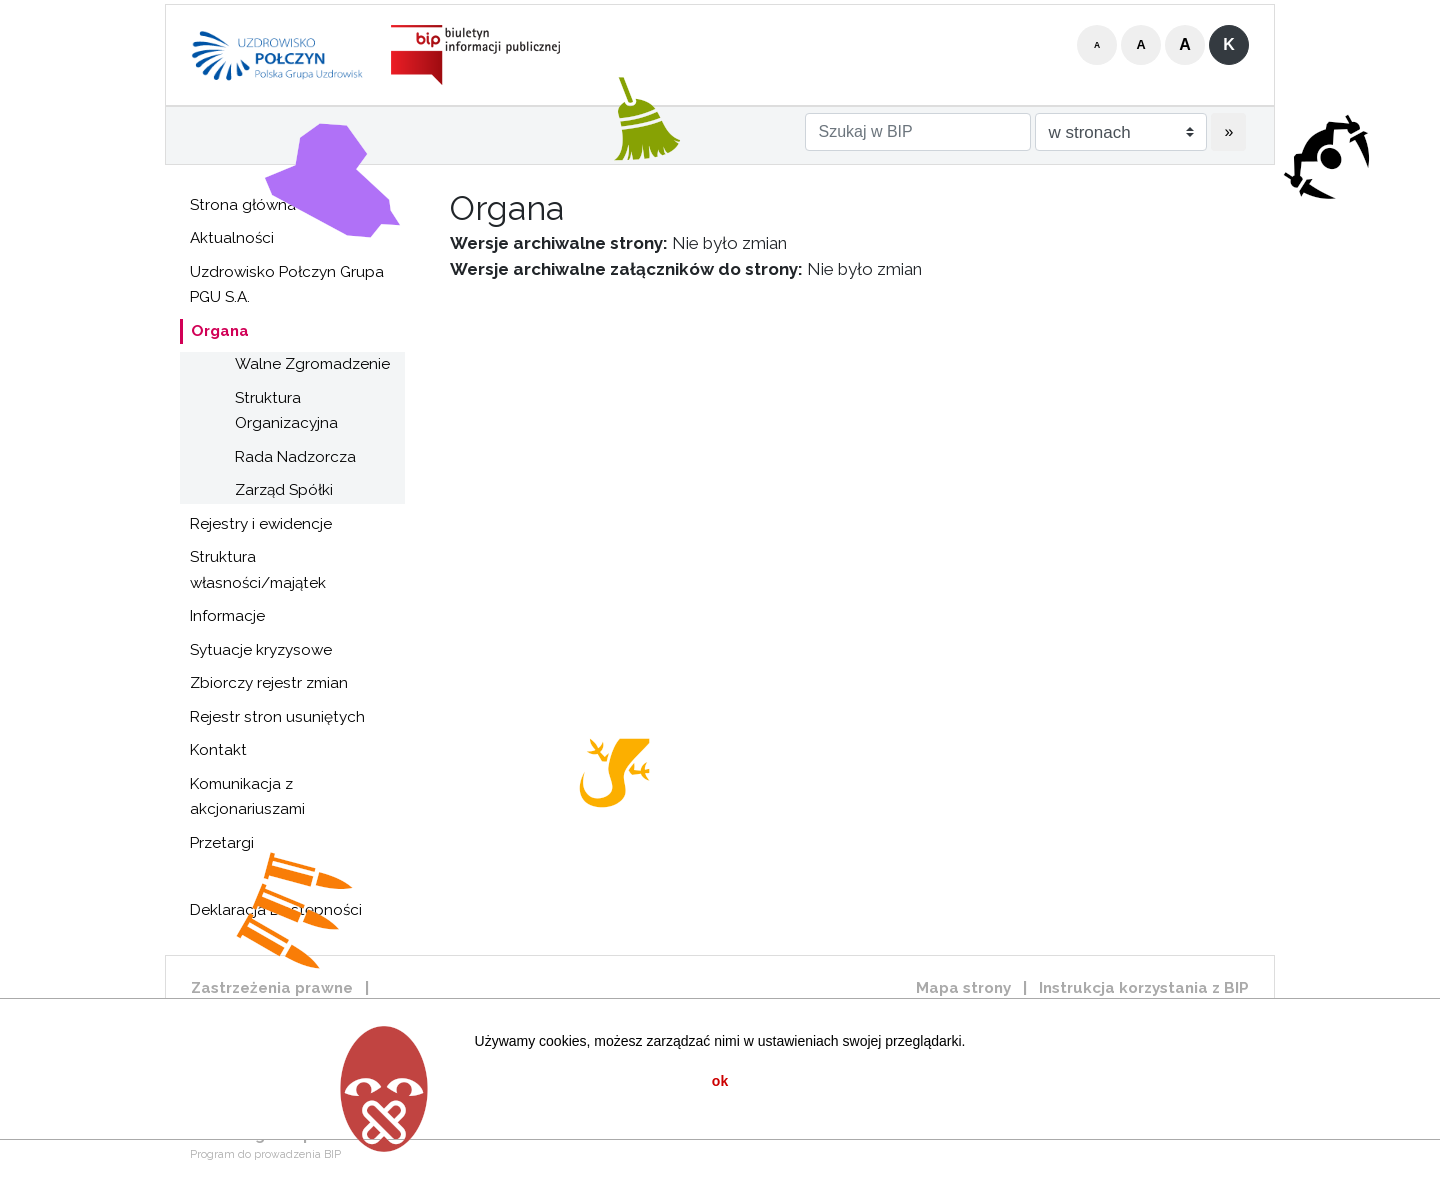 Image resolution: width=1440 pixels, height=1190 pixels. I want to click on reptile or lizard category in a creature encyclopedia app, so click(614, 773).